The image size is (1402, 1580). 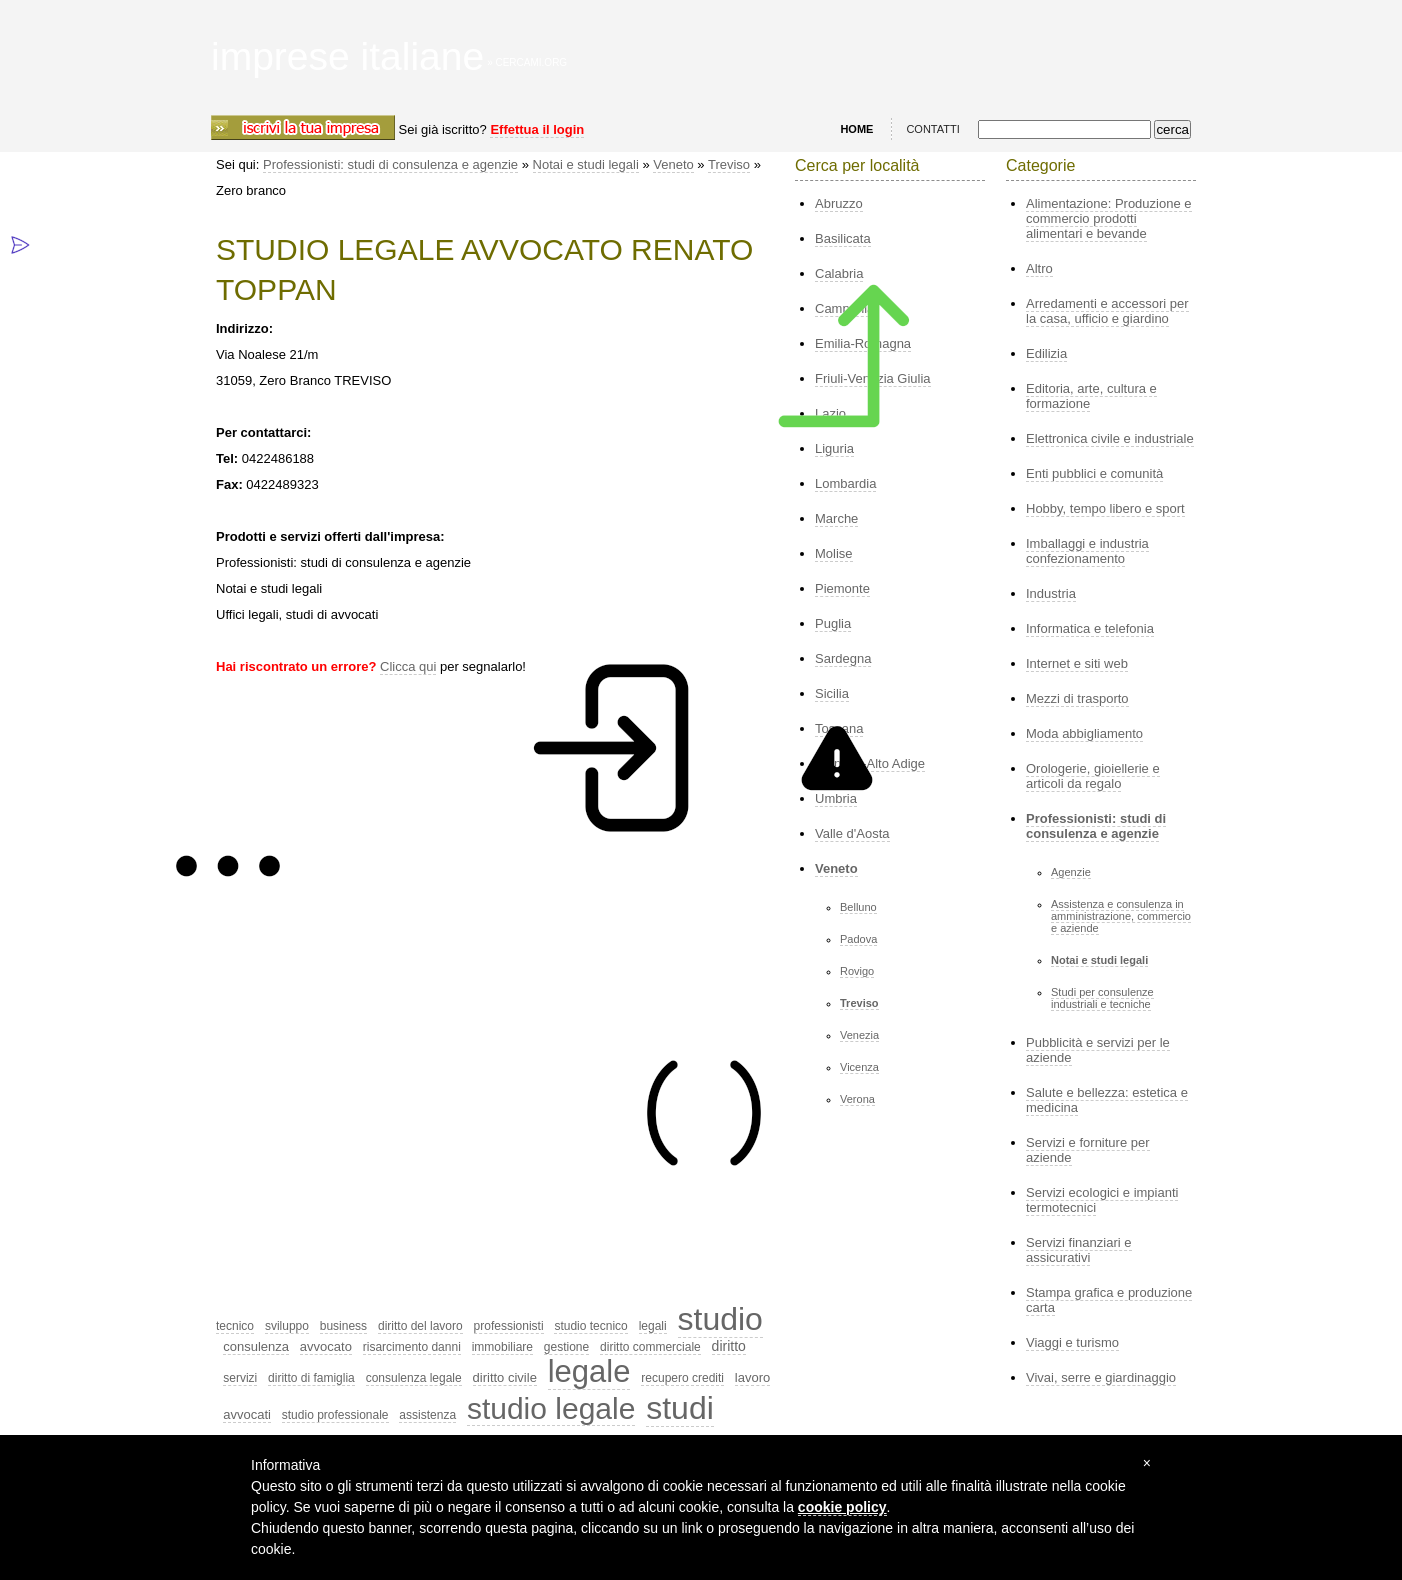 I want to click on view more options, so click(x=228, y=866).